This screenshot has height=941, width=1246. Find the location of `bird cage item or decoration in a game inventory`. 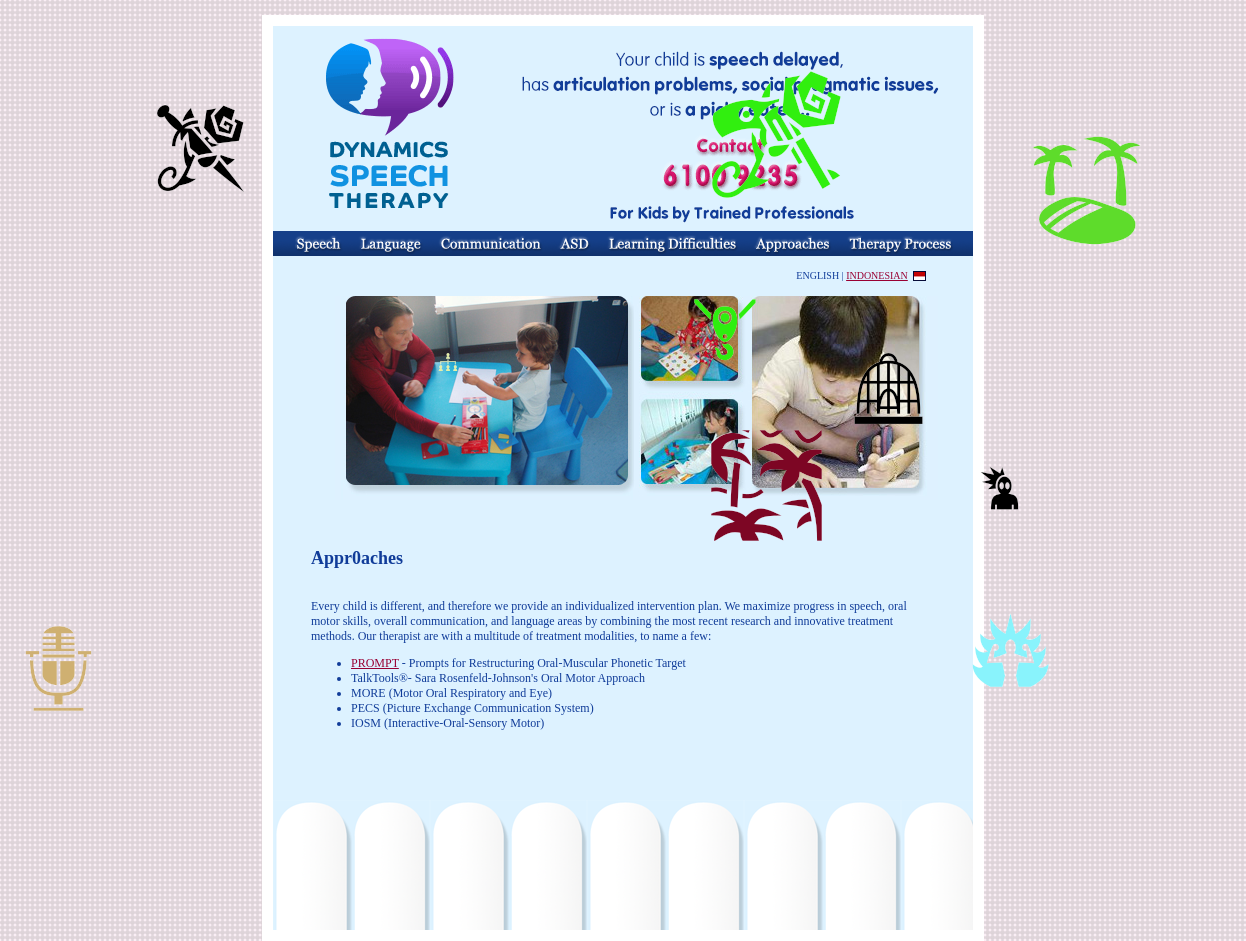

bird cage item or decoration in a game inventory is located at coordinates (888, 388).